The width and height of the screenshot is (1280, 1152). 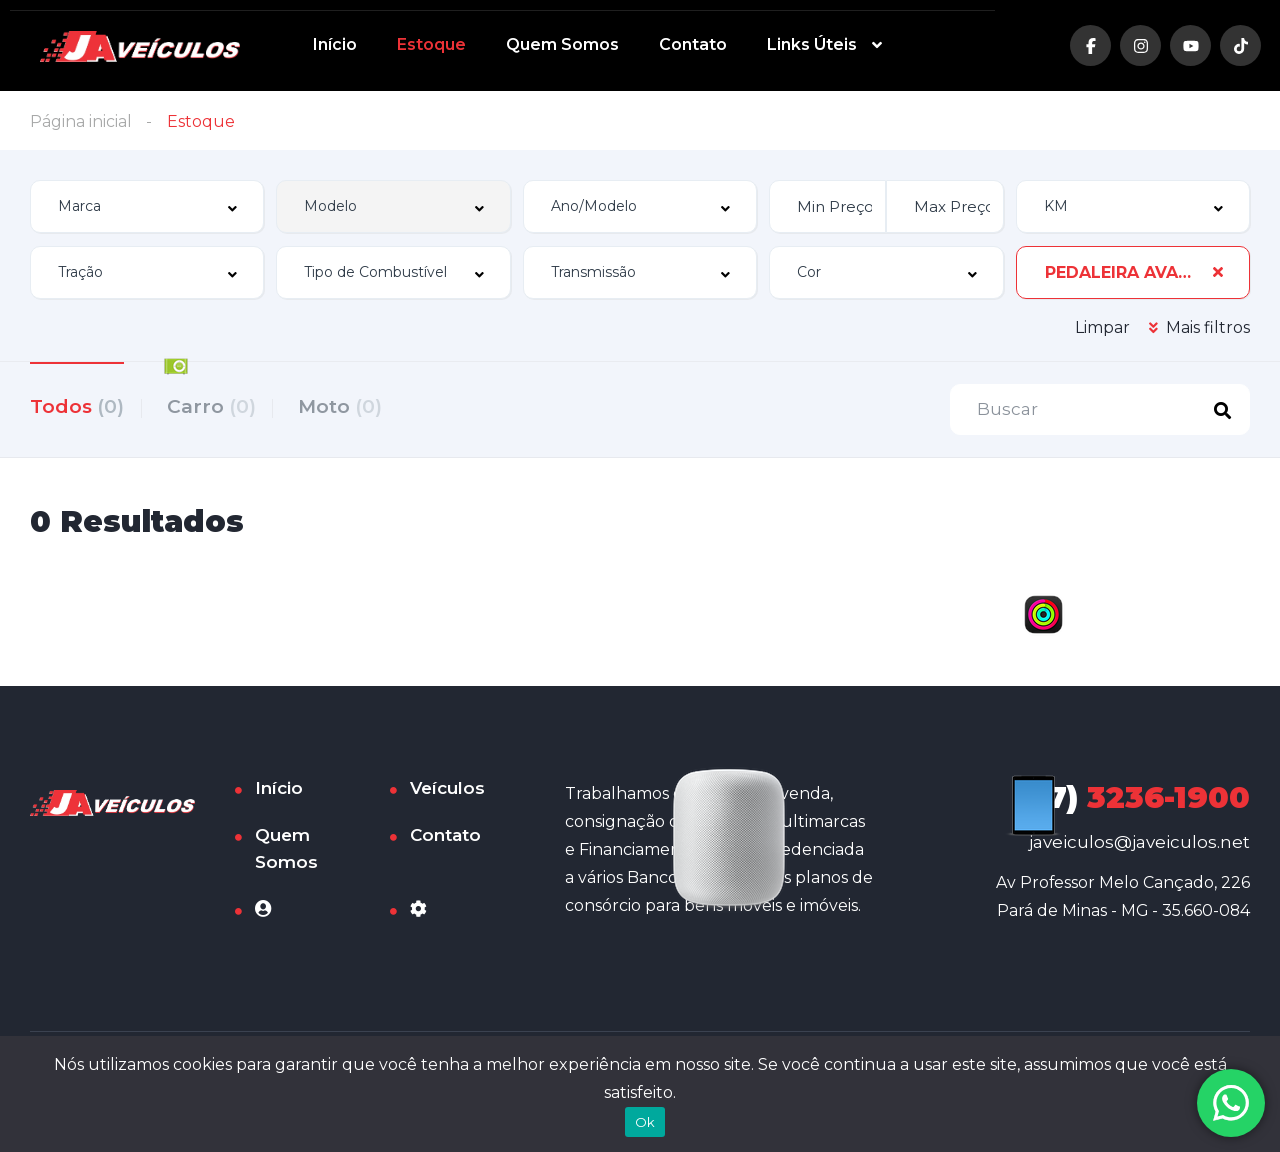 I want to click on apple homepod smart speaker device, so click(x=729, y=840).